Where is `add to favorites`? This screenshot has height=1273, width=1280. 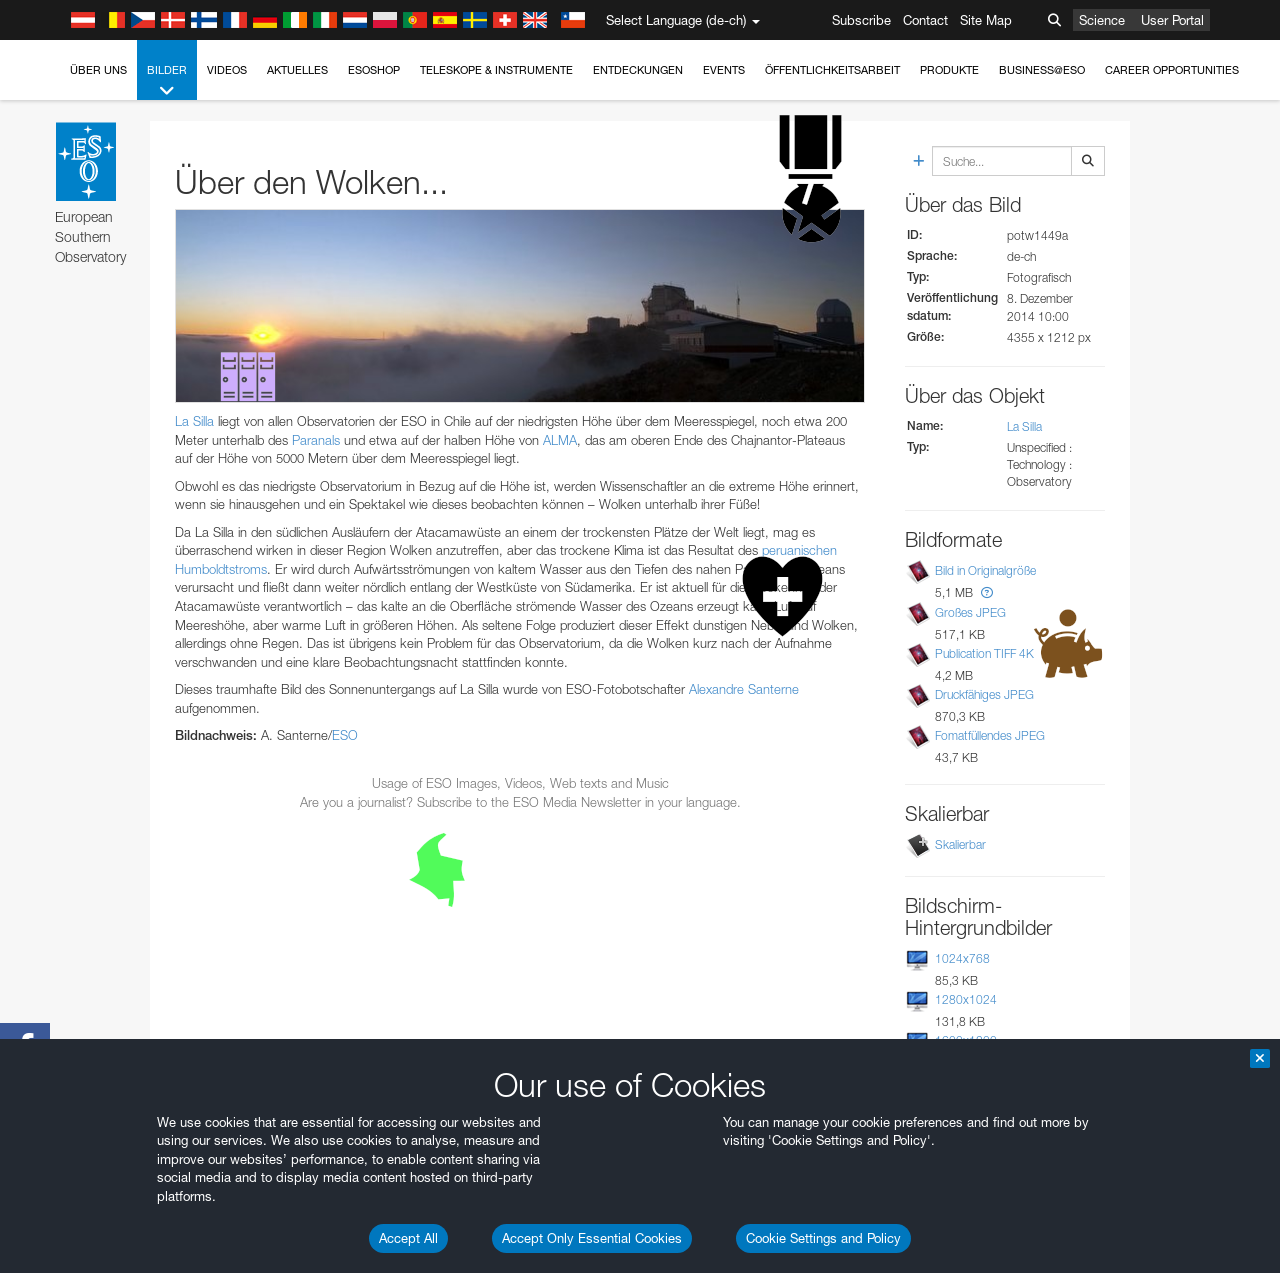 add to favorites is located at coordinates (782, 596).